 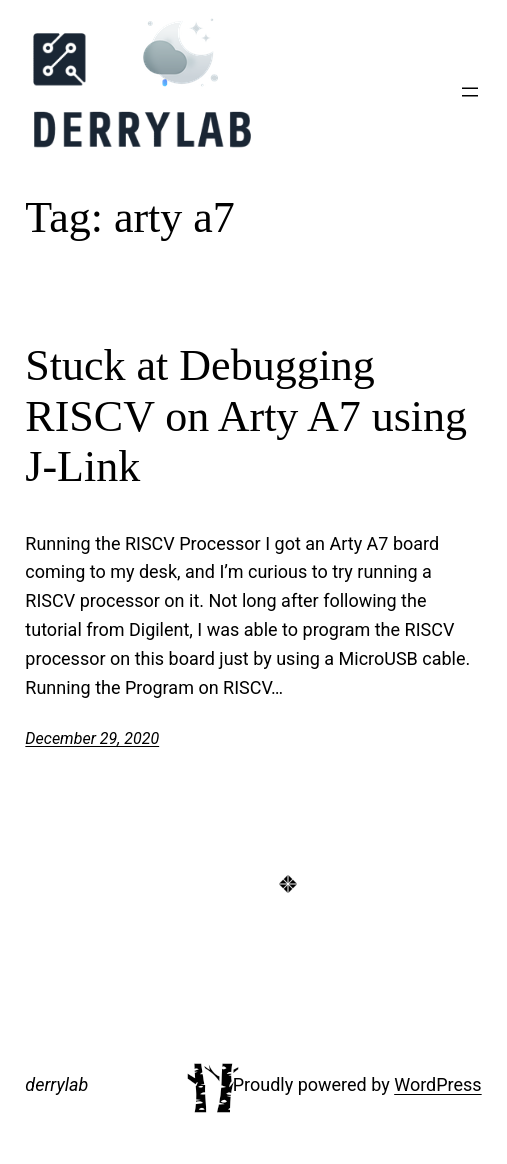 What do you see at coordinates (213, 1088) in the screenshot?
I see `access forest or nature-themed game area` at bounding box center [213, 1088].